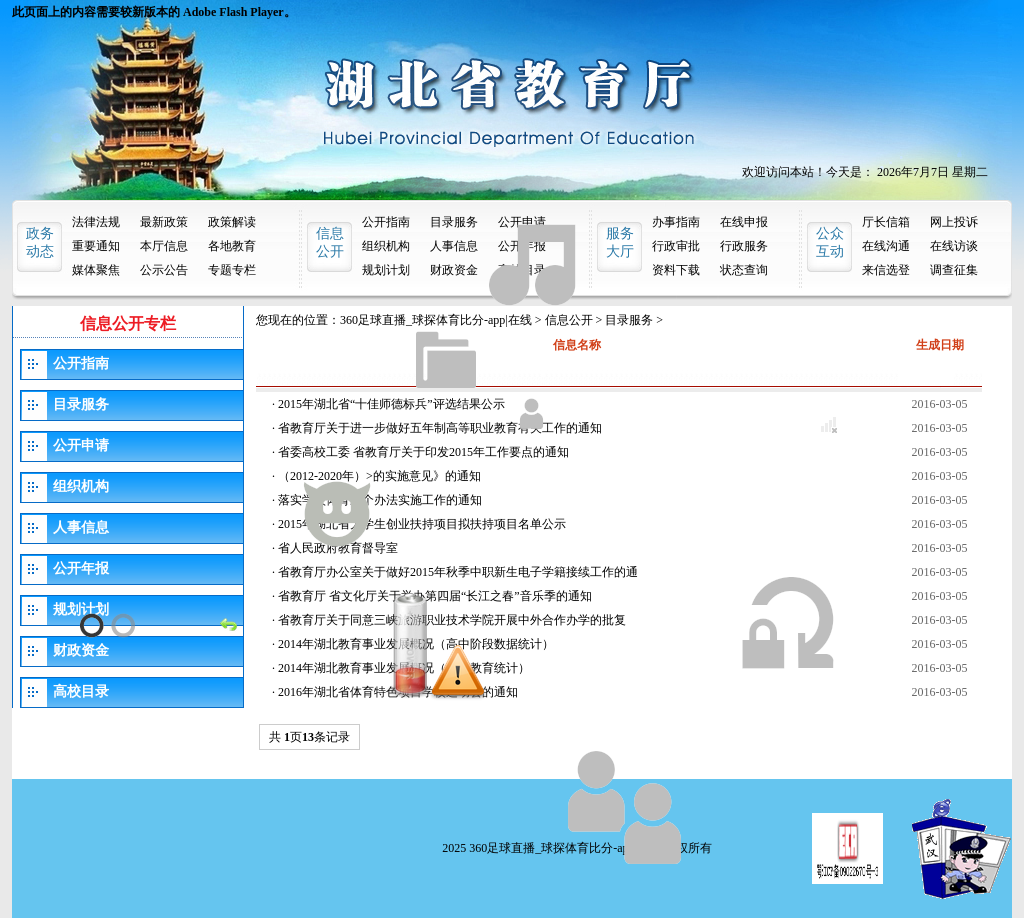 The image size is (1024, 918). Describe the element at coordinates (446, 358) in the screenshot. I see `access desktop folder` at that location.